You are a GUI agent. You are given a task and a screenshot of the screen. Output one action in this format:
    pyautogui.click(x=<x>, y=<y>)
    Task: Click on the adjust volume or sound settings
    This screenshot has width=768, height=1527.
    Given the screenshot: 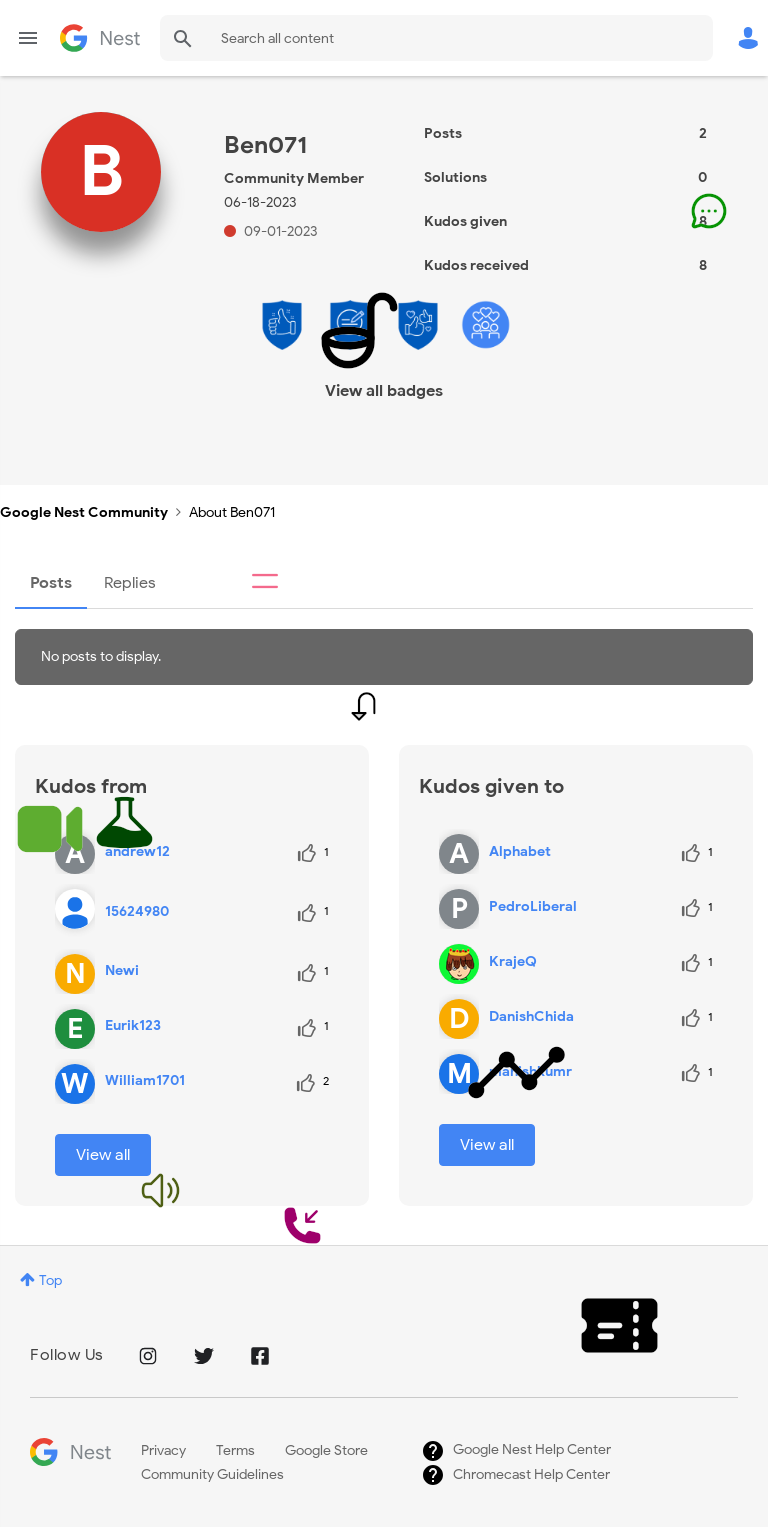 What is the action you would take?
    pyautogui.click(x=160, y=1190)
    